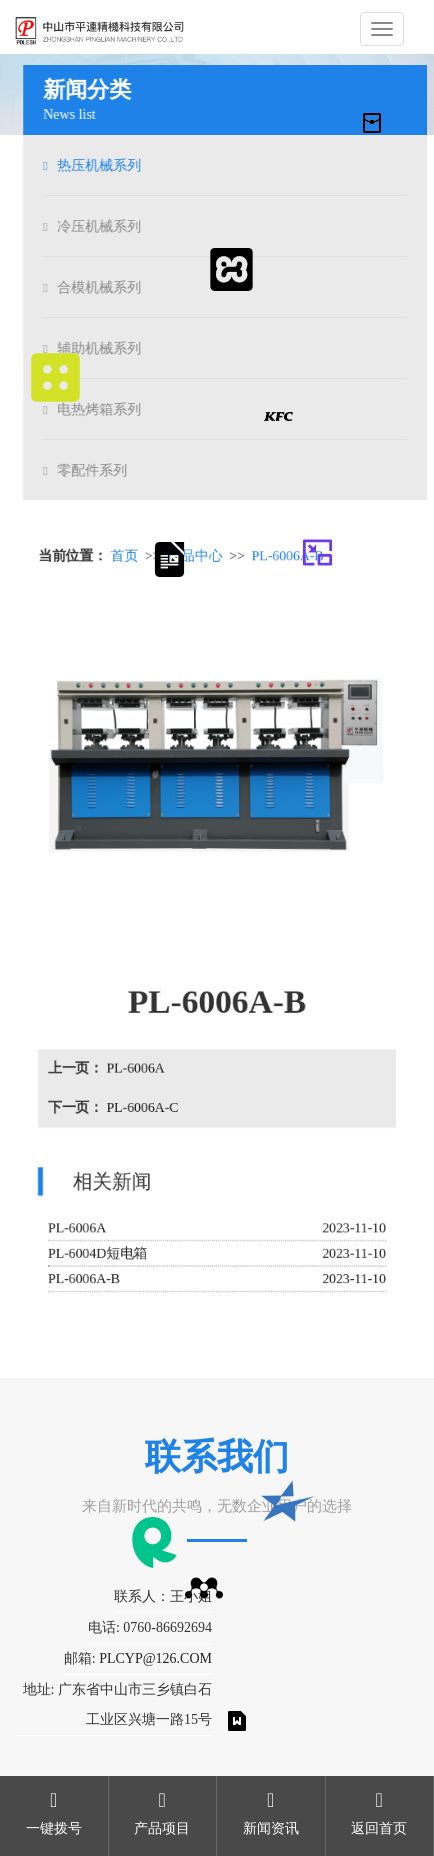 This screenshot has width=434, height=1856. What do you see at coordinates (288, 1501) in the screenshot?
I see `visit the ESEA gaming platform` at bounding box center [288, 1501].